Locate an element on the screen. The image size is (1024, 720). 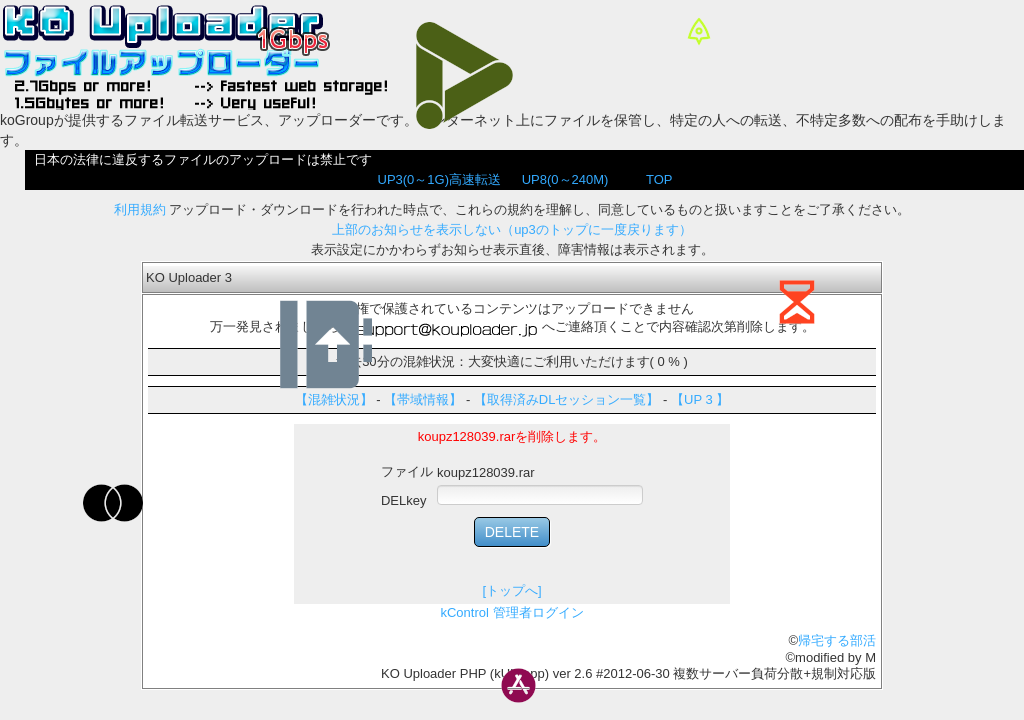
launch or explore a space-themed app is located at coordinates (699, 31).